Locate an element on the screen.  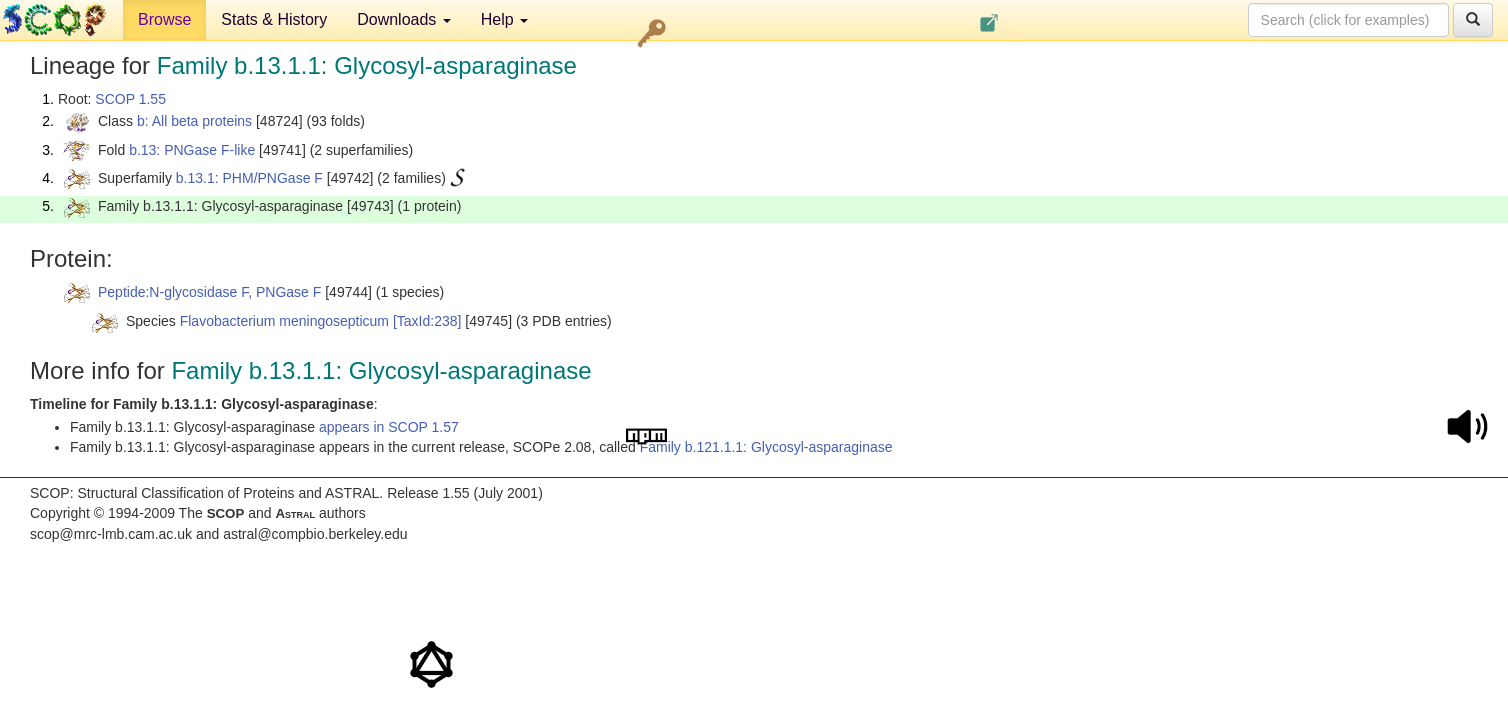
open link in a new window is located at coordinates (989, 23).